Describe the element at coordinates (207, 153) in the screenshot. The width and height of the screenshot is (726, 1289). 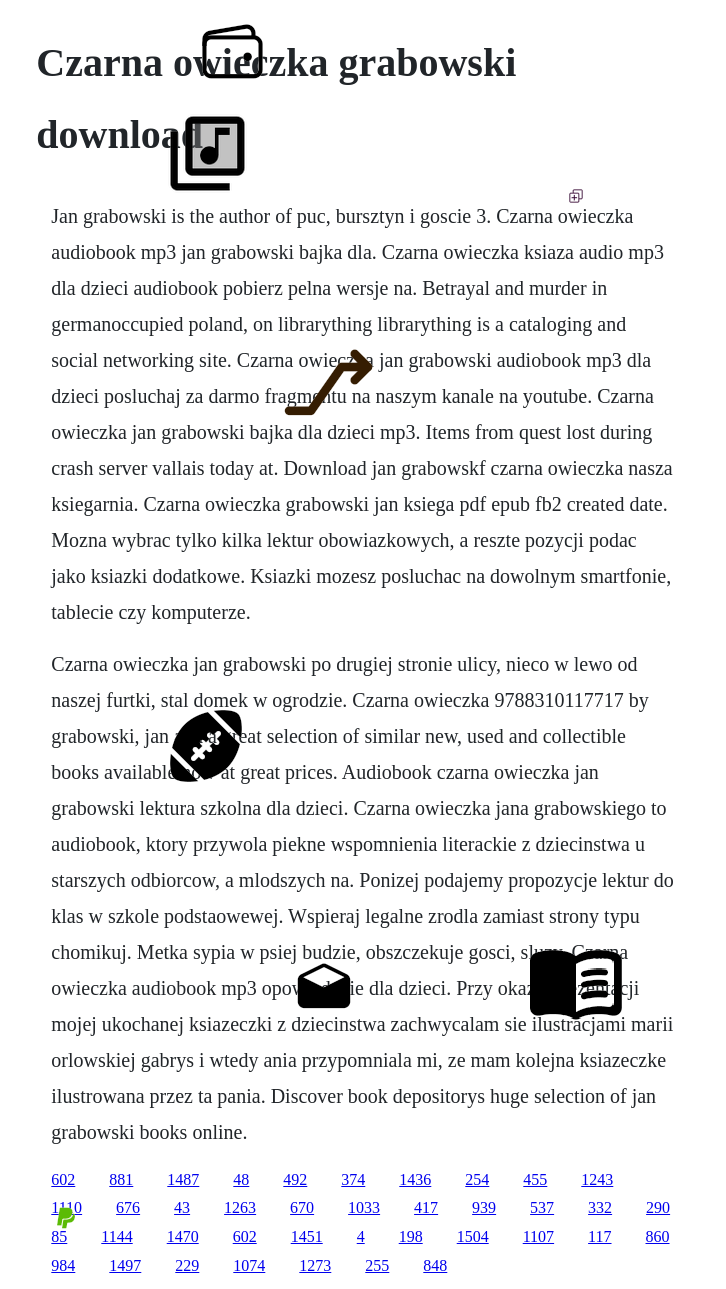
I see `access your music library` at that location.